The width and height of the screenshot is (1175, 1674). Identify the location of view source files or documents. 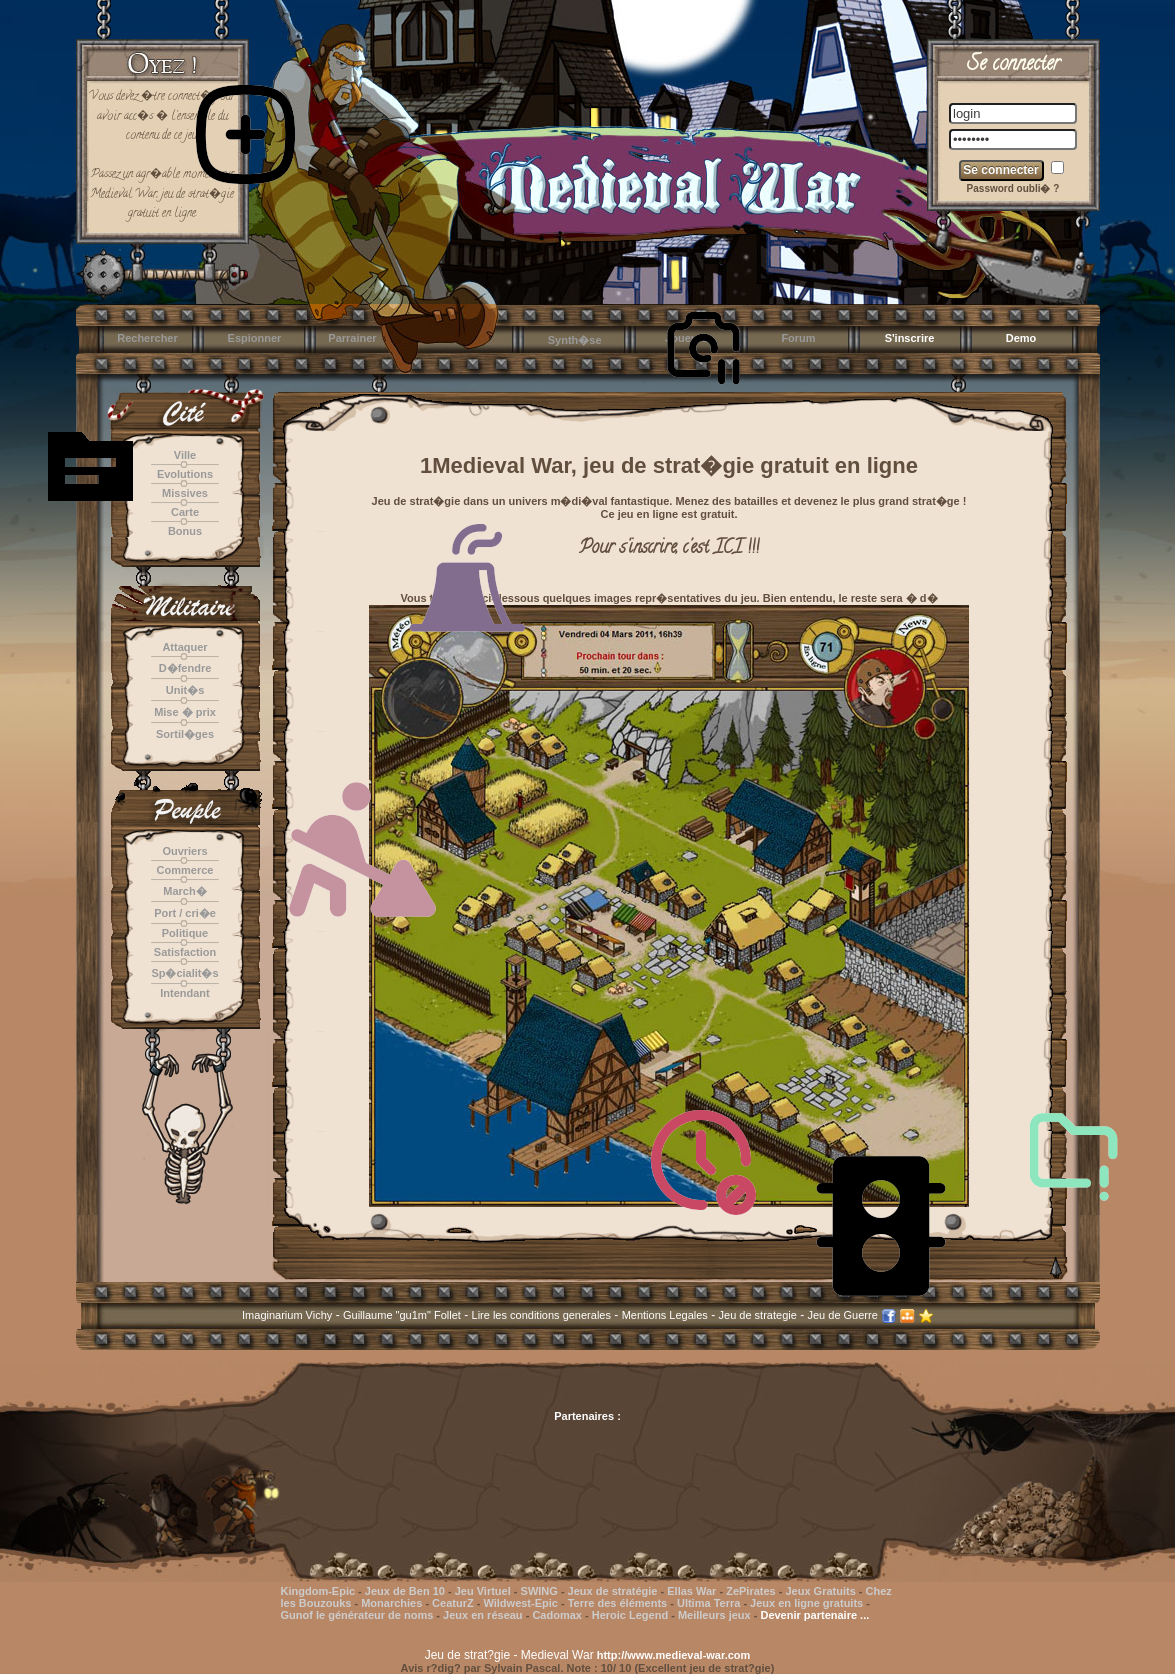
(90, 466).